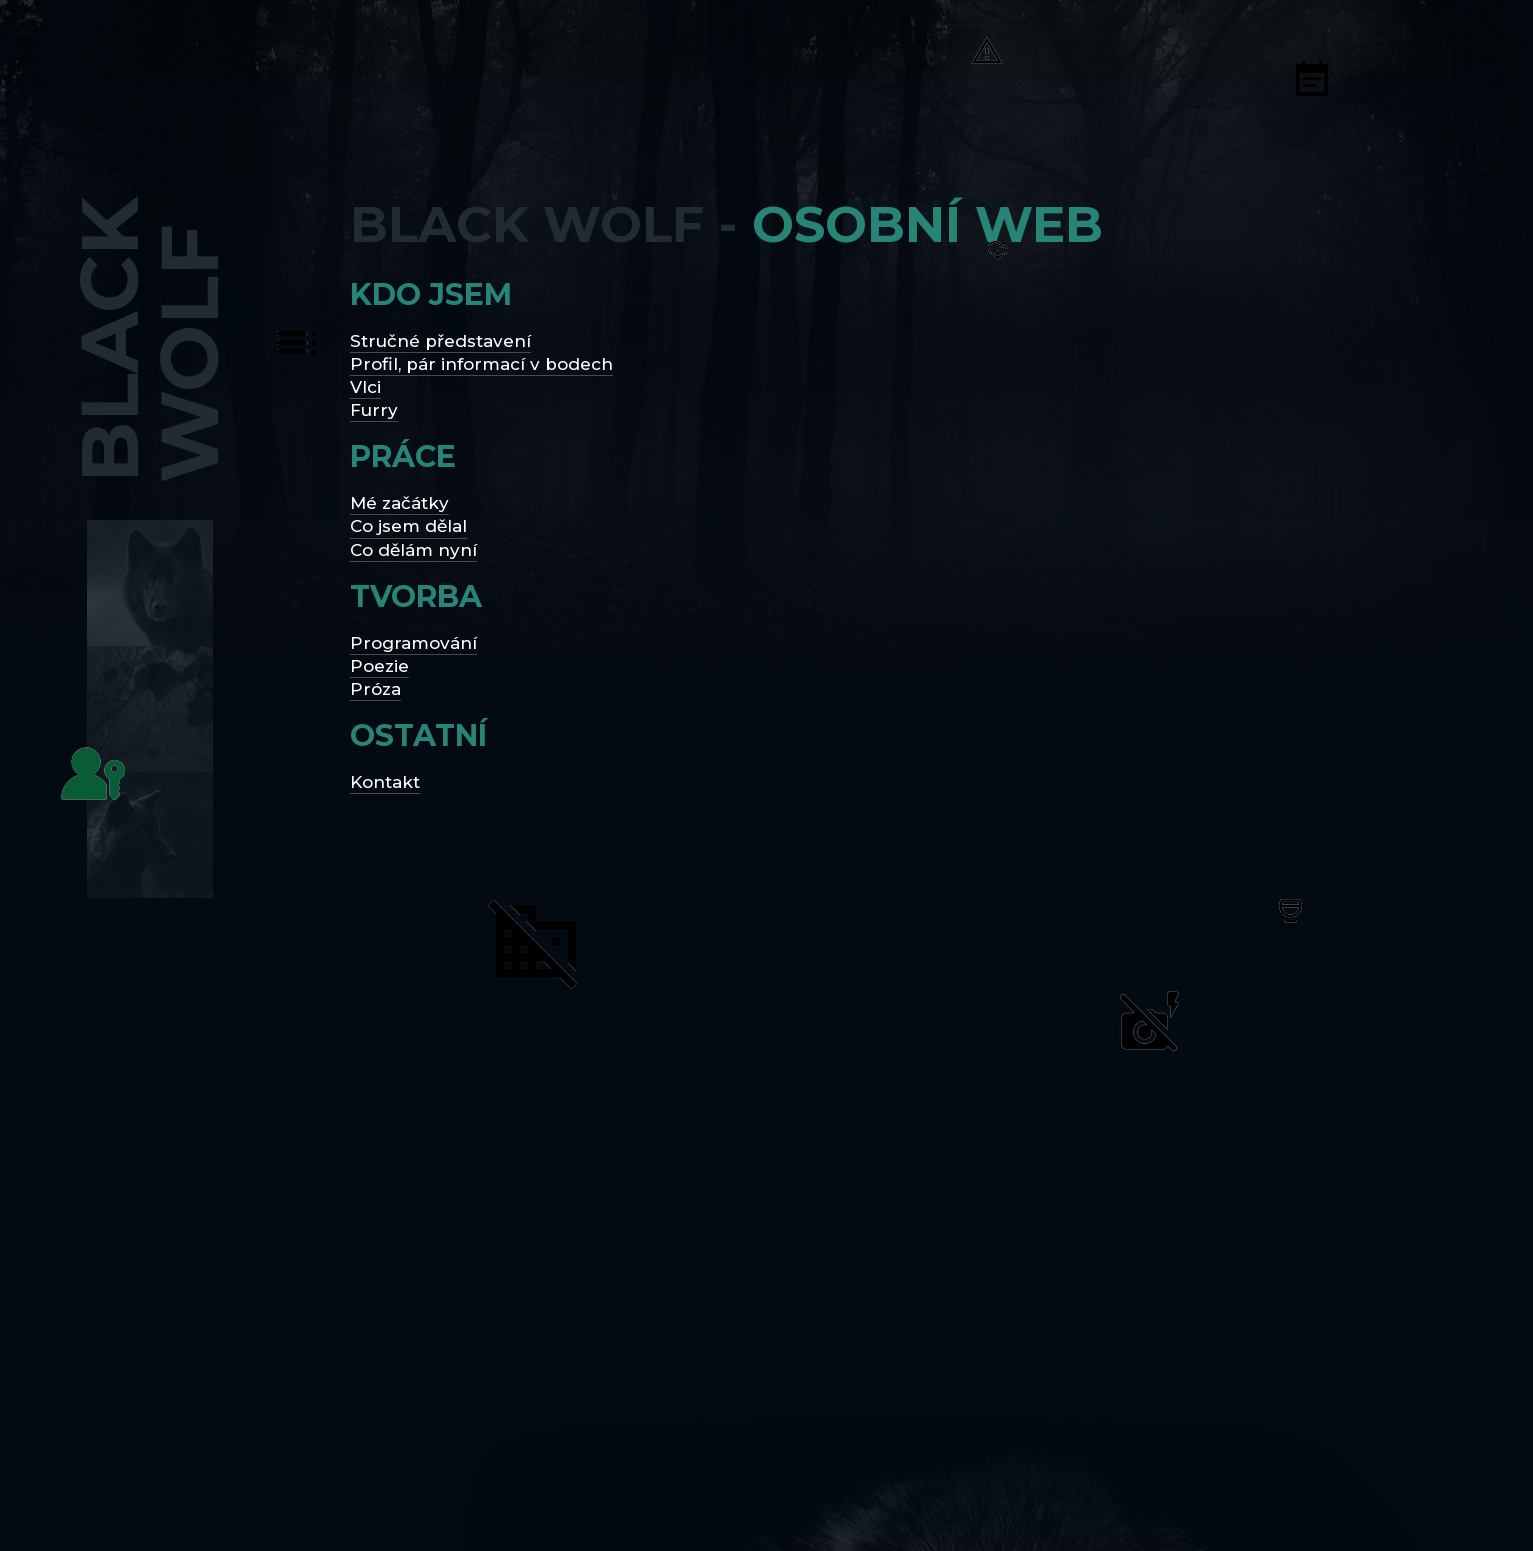  I want to click on manage passkey authentication for your account, so click(93, 775).